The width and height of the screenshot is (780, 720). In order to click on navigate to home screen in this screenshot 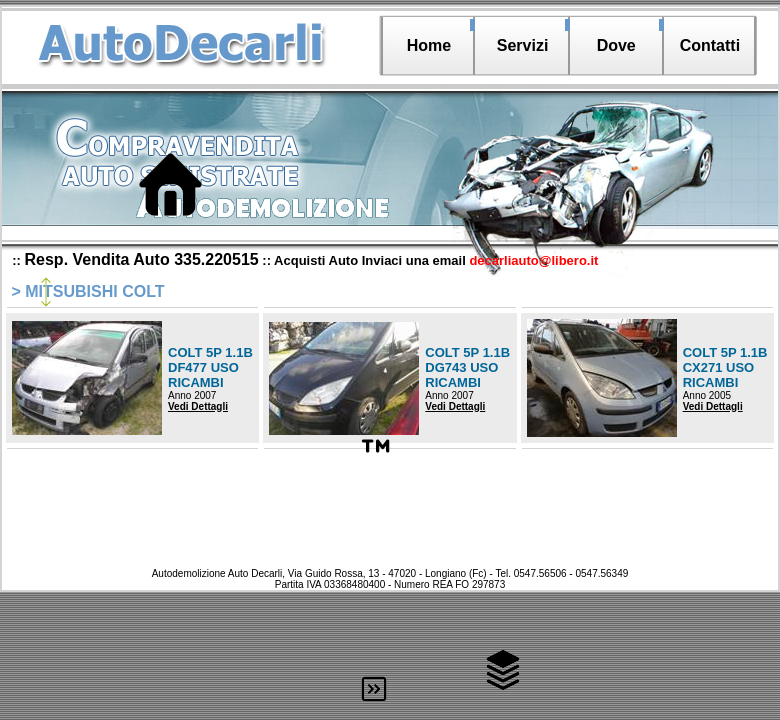, I will do `click(170, 184)`.